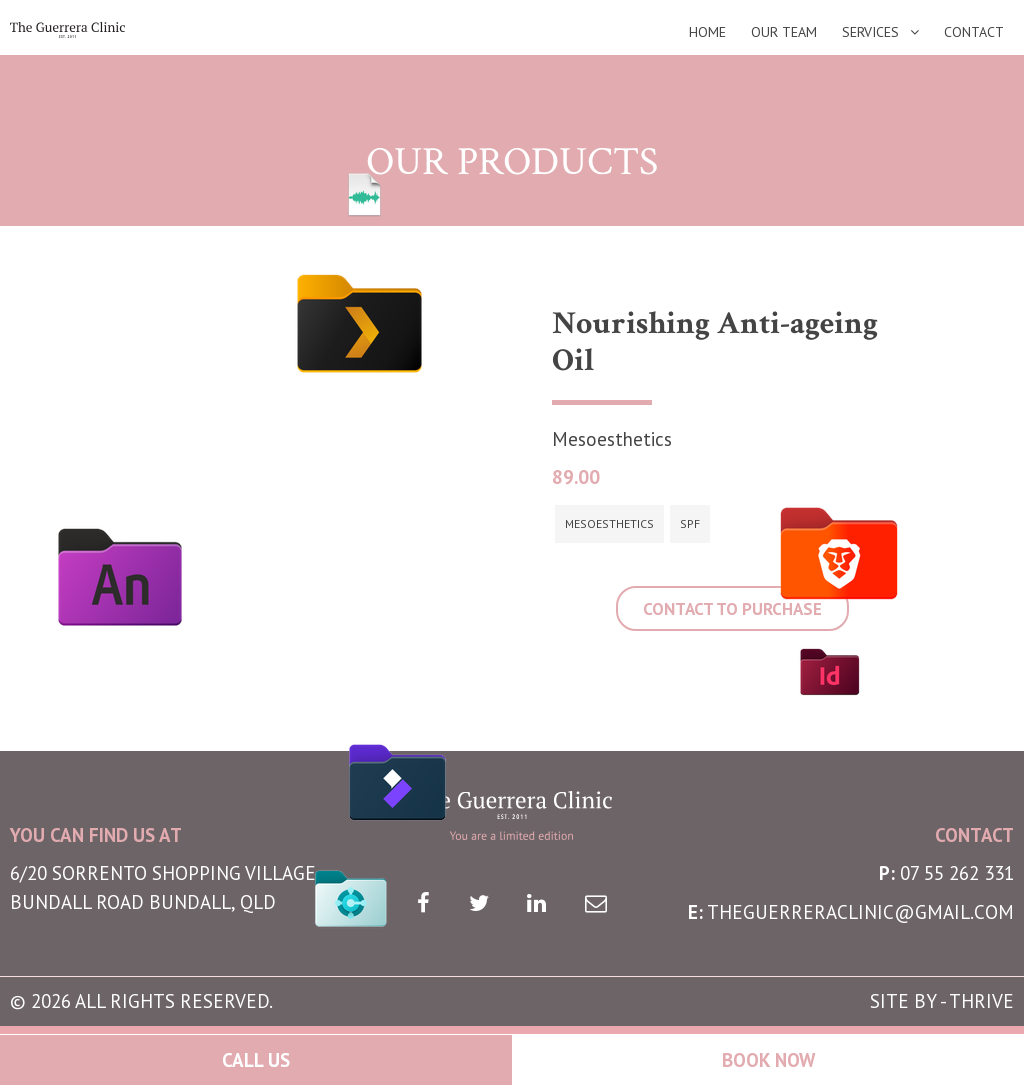 The image size is (1024, 1085). What do you see at coordinates (364, 195) in the screenshot?
I see `audio file thumbnail in media browser` at bounding box center [364, 195].